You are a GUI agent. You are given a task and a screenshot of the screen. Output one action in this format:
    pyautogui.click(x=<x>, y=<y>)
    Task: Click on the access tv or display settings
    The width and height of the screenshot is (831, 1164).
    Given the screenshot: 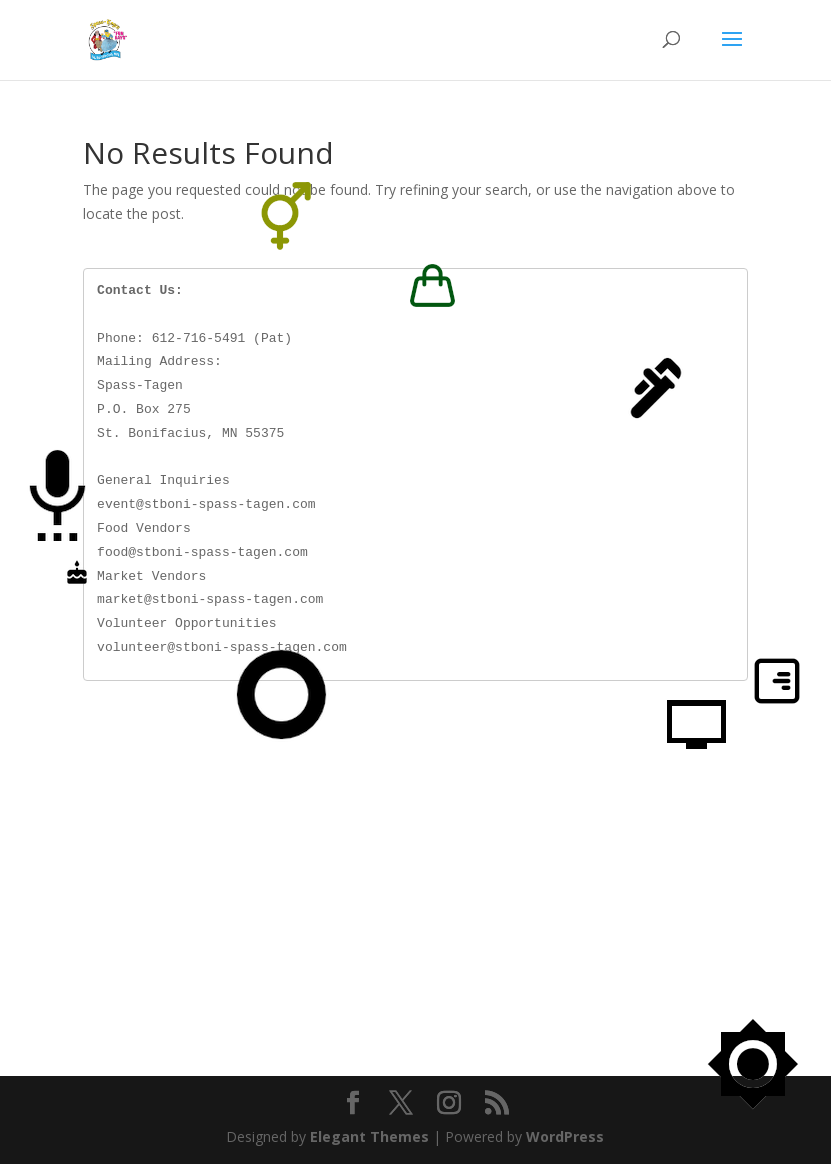 What is the action you would take?
    pyautogui.click(x=696, y=724)
    